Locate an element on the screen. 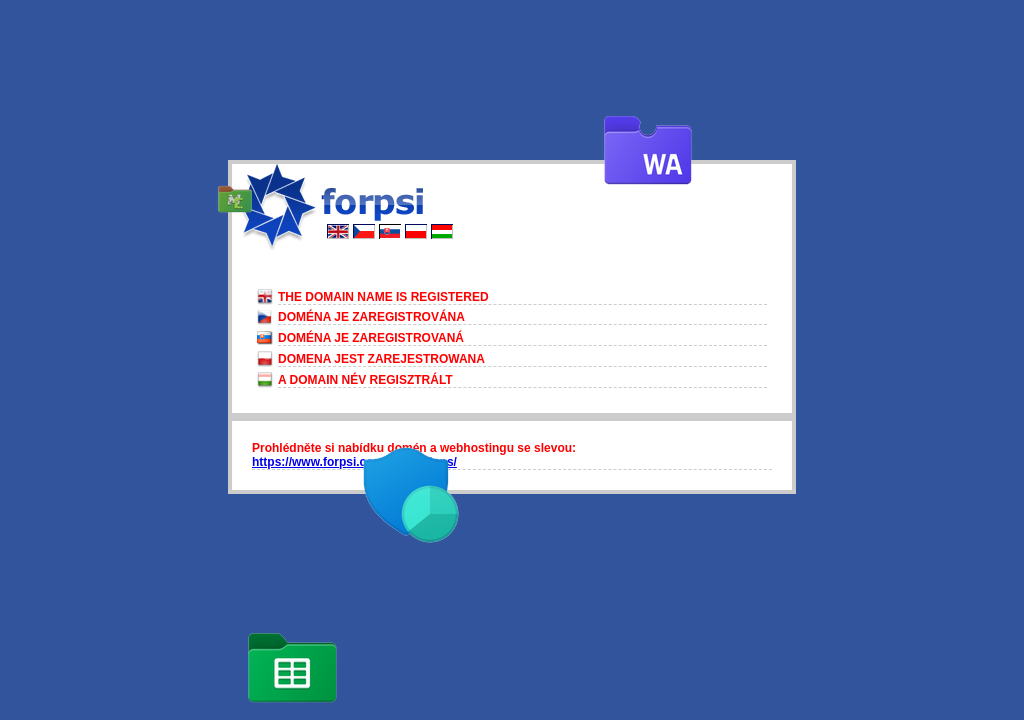  view security status or protection settings is located at coordinates (411, 495).